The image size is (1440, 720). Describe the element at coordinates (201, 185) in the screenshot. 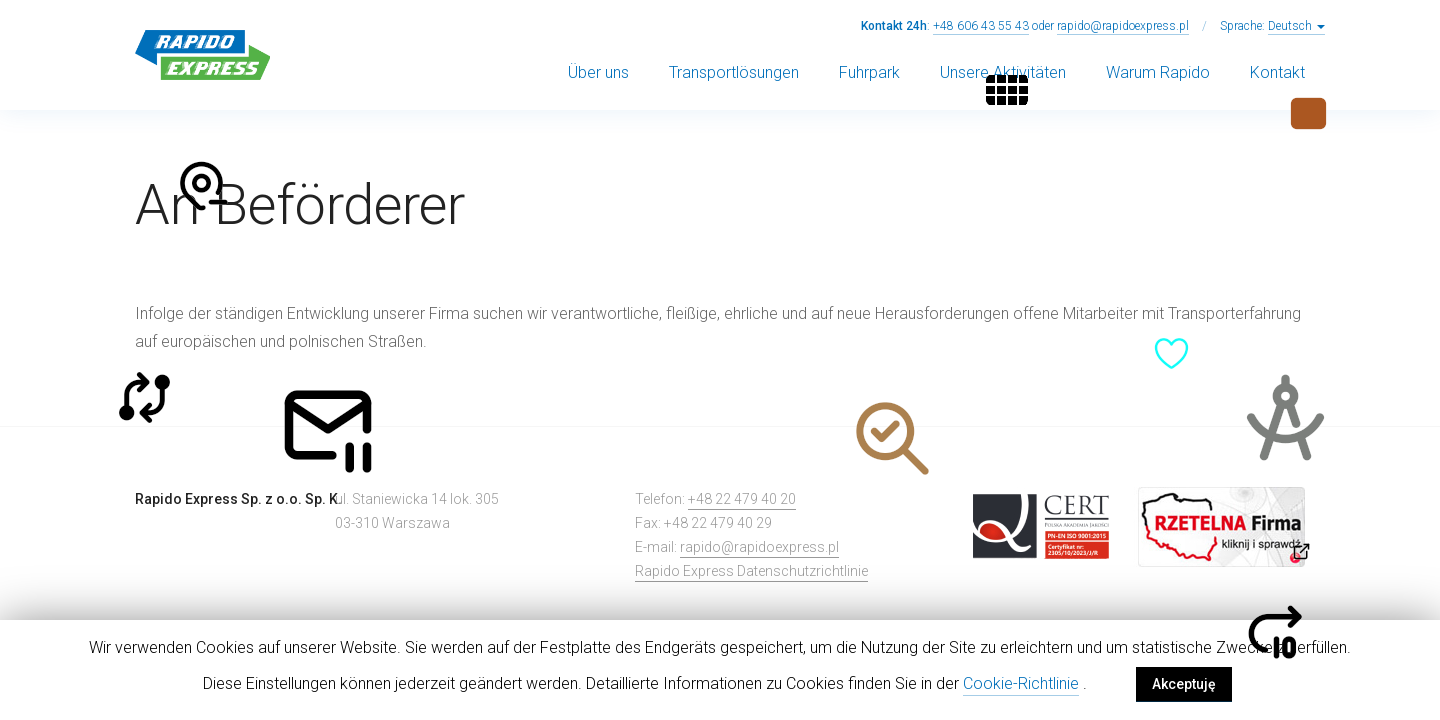

I see `remove a location pin from the map` at that location.